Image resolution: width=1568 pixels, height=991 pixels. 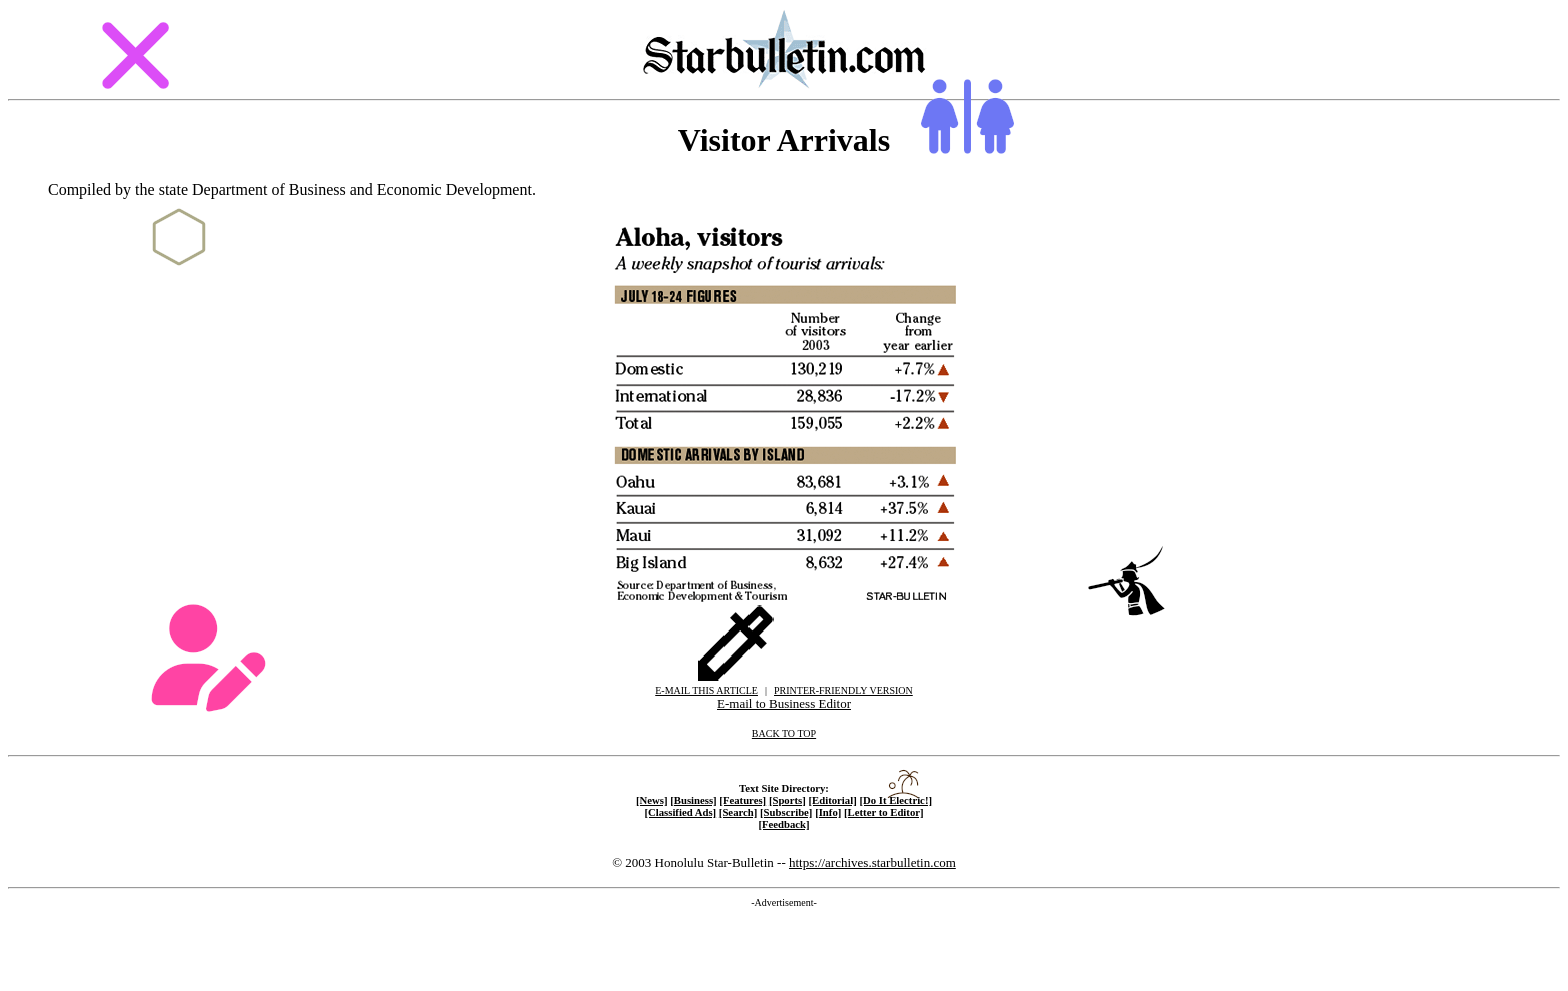 I want to click on locate nearby restrooms, so click(x=967, y=116).